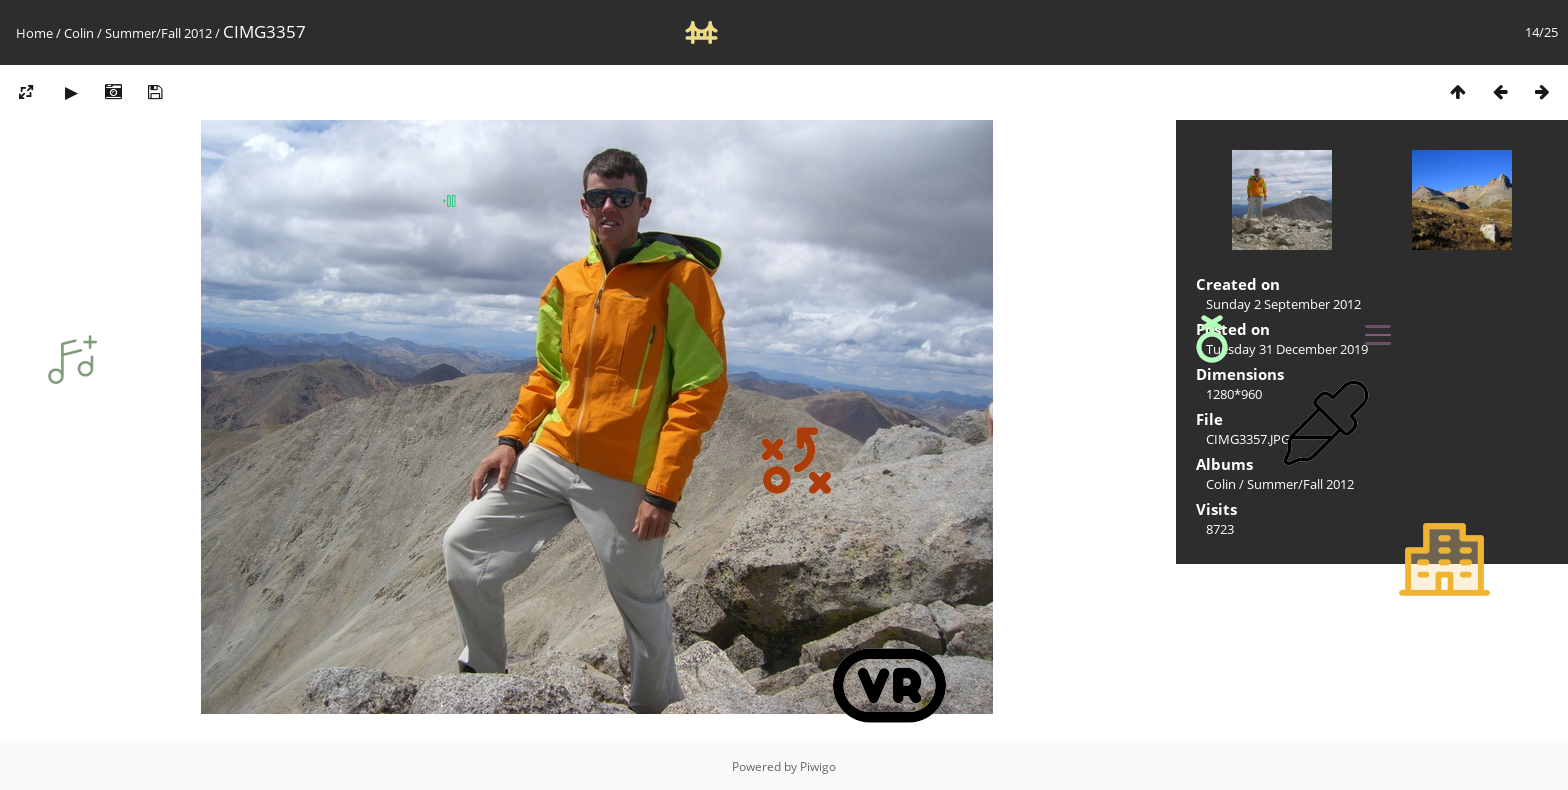 The width and height of the screenshot is (1568, 790). I want to click on sample a color from the canvas, so click(1326, 423).